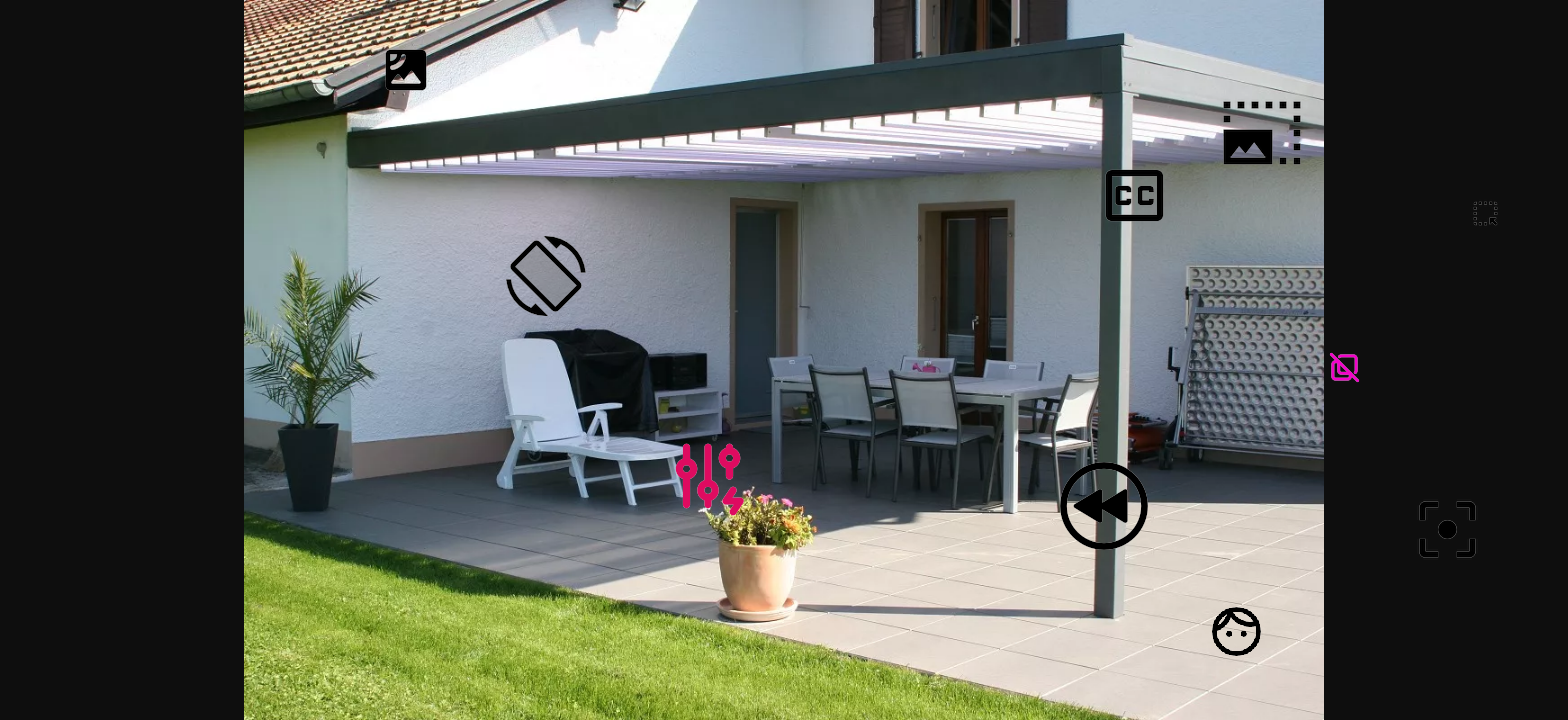  What do you see at coordinates (406, 70) in the screenshot?
I see `switch to satellite map view` at bounding box center [406, 70].